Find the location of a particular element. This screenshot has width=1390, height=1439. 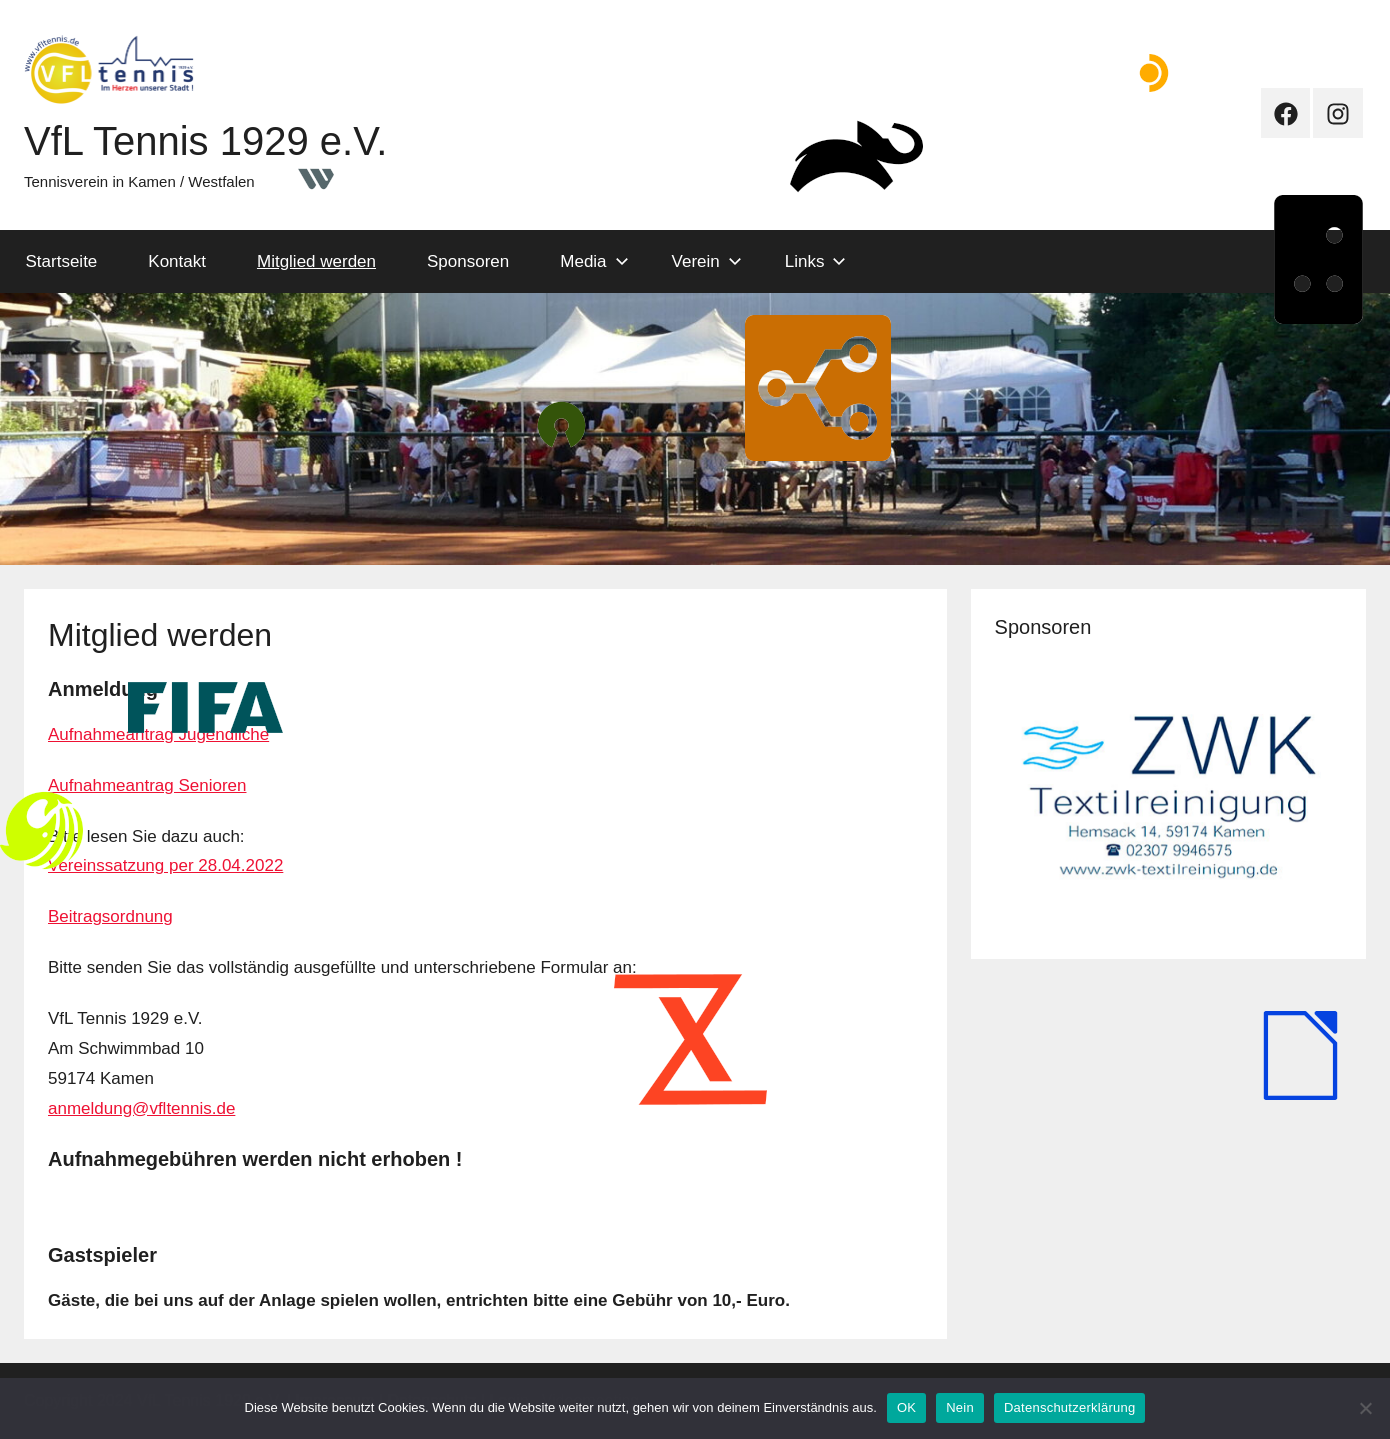

Steam Deck brand logo is located at coordinates (1154, 73).